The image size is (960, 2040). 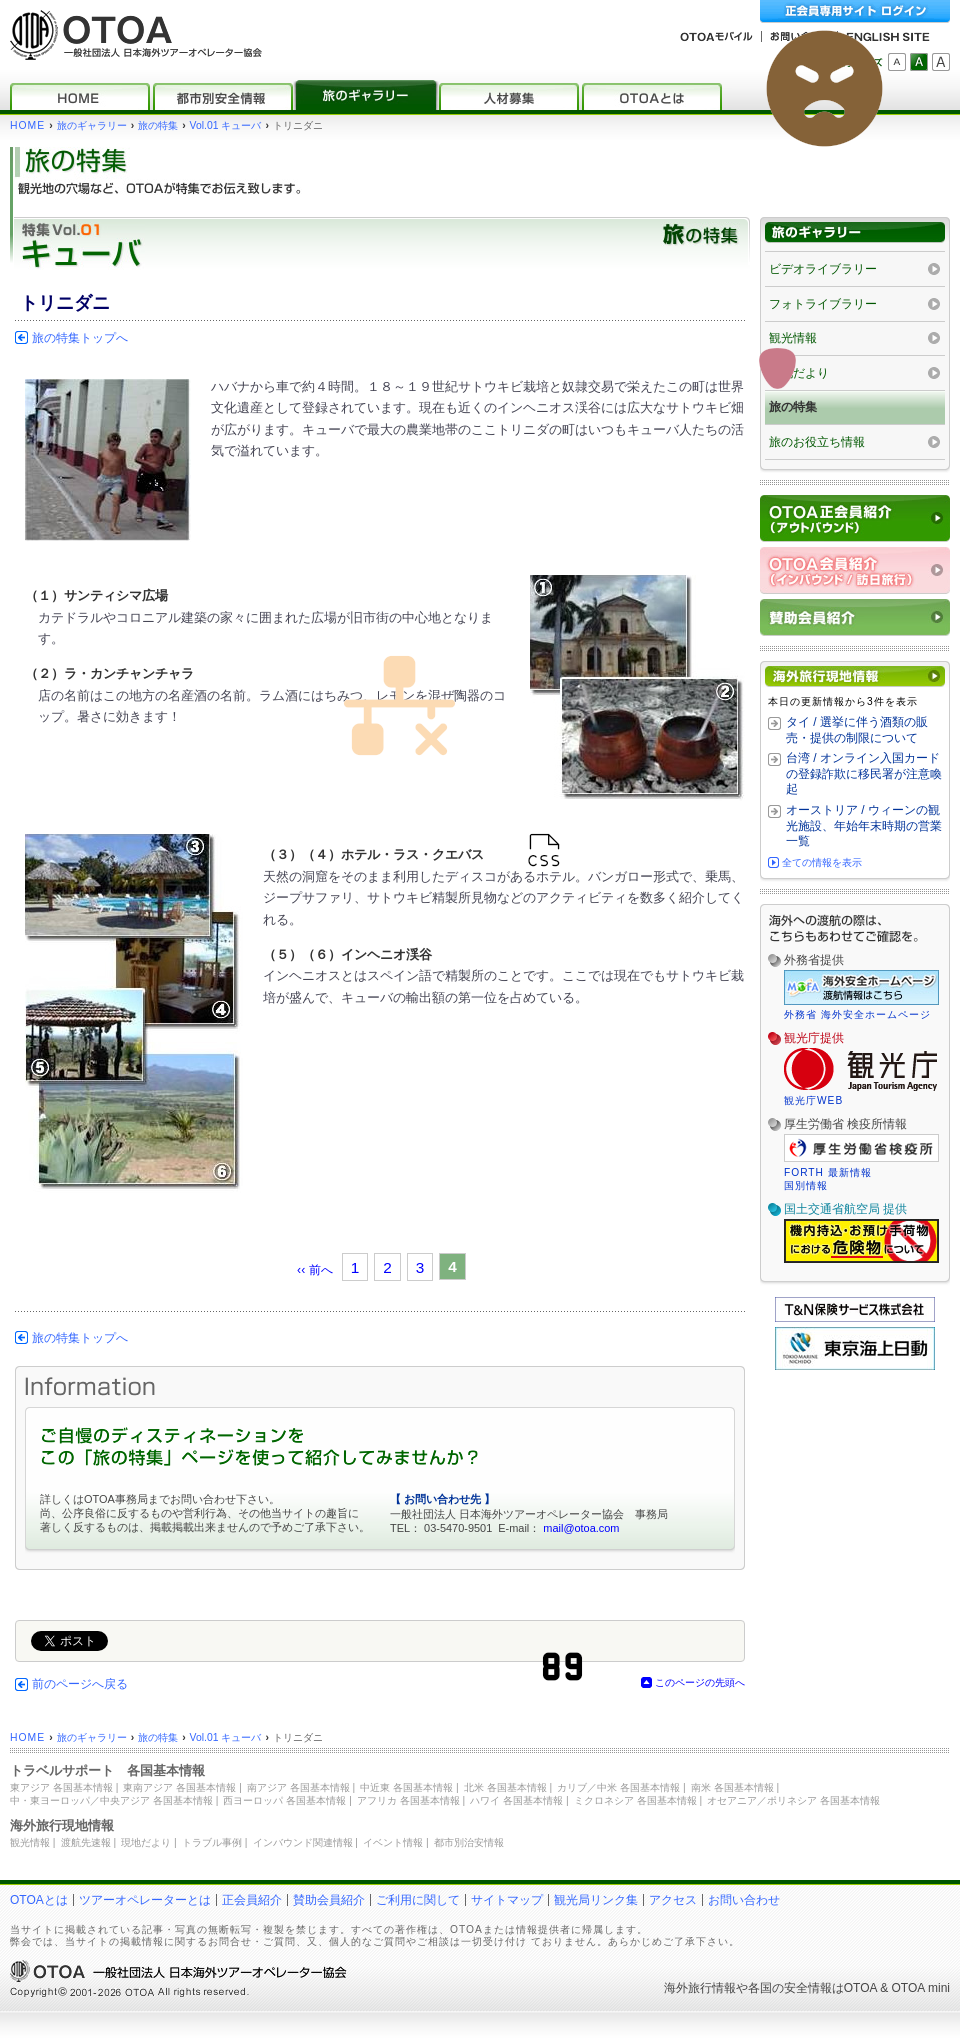 What do you see at coordinates (544, 851) in the screenshot?
I see `view or open a CSS stylesheet file` at bounding box center [544, 851].